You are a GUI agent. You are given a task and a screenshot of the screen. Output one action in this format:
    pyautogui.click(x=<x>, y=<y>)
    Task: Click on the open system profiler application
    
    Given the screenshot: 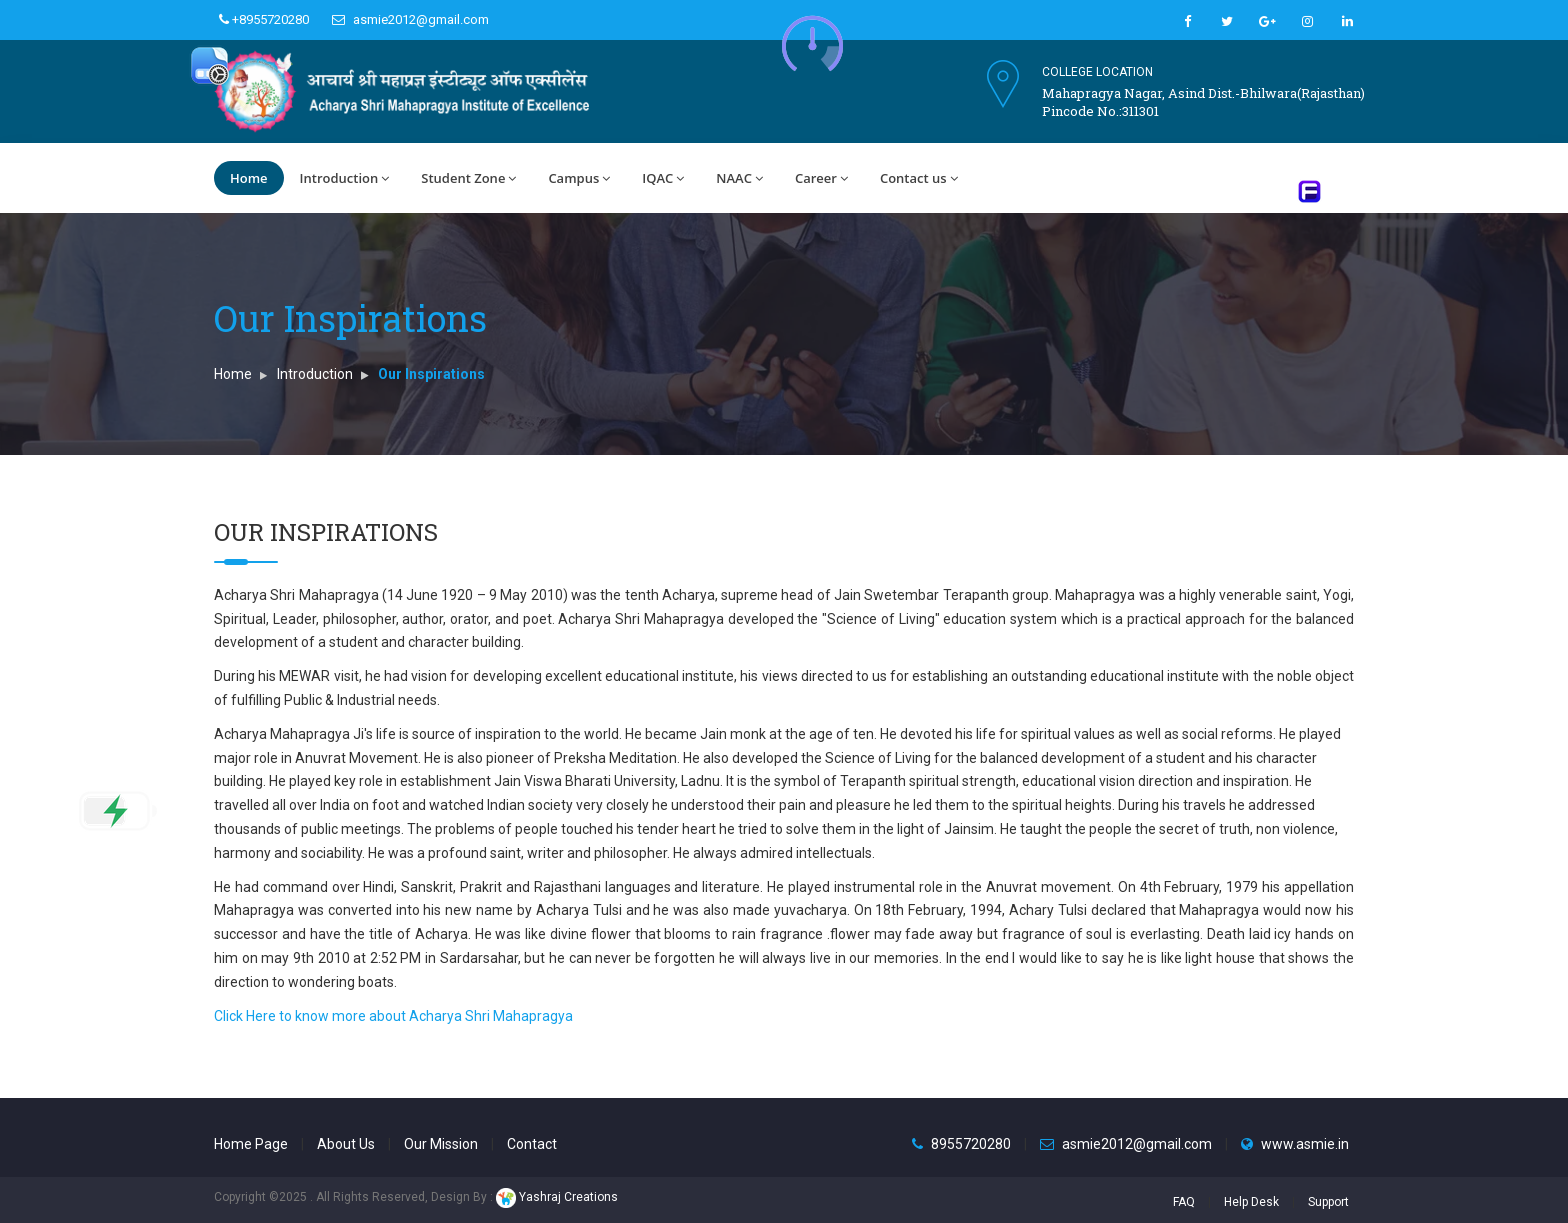 What is the action you would take?
    pyautogui.click(x=209, y=65)
    